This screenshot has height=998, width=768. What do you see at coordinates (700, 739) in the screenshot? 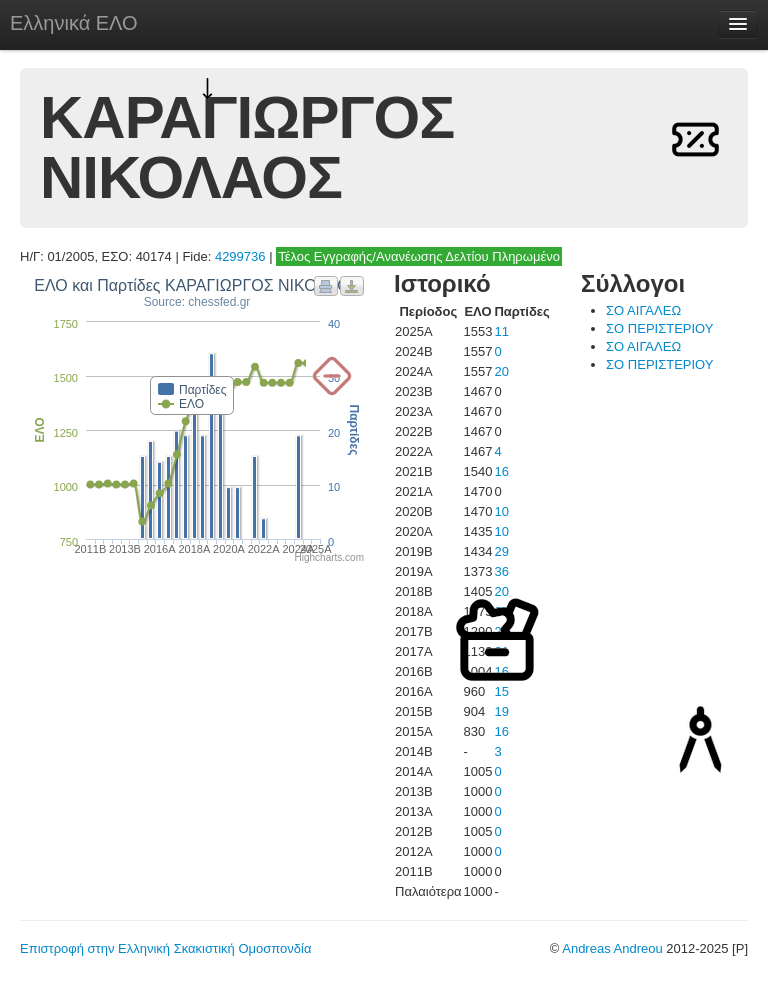
I see `access architecture or design tools` at bounding box center [700, 739].